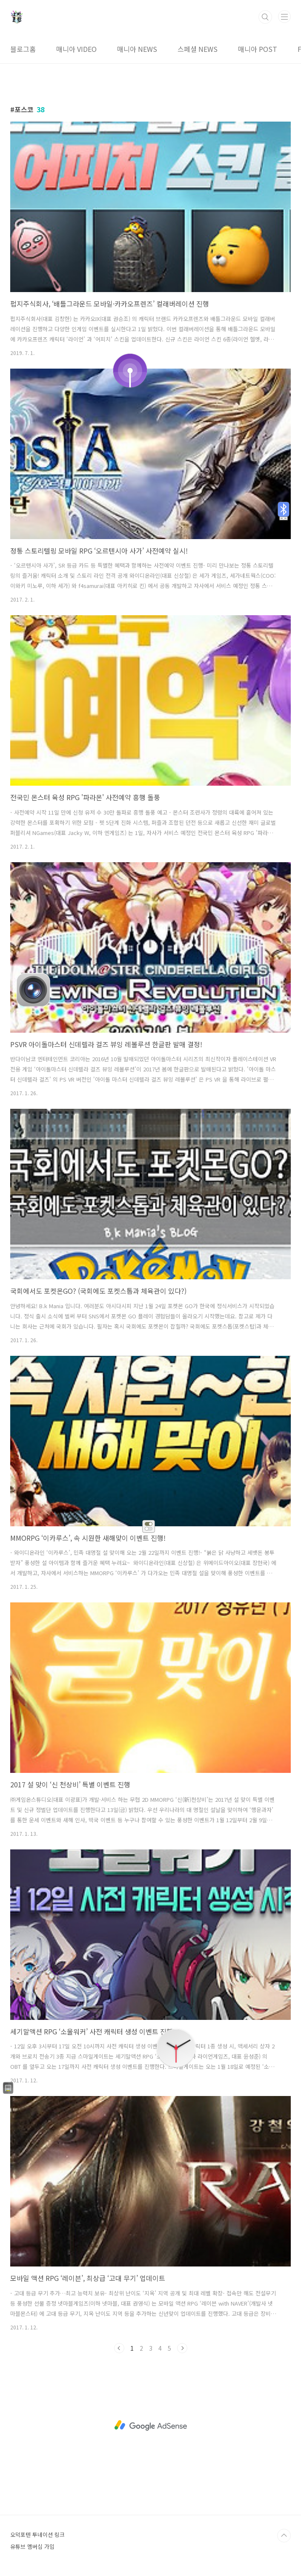  Describe the element at coordinates (33, 990) in the screenshot. I see `open the camera app` at that location.